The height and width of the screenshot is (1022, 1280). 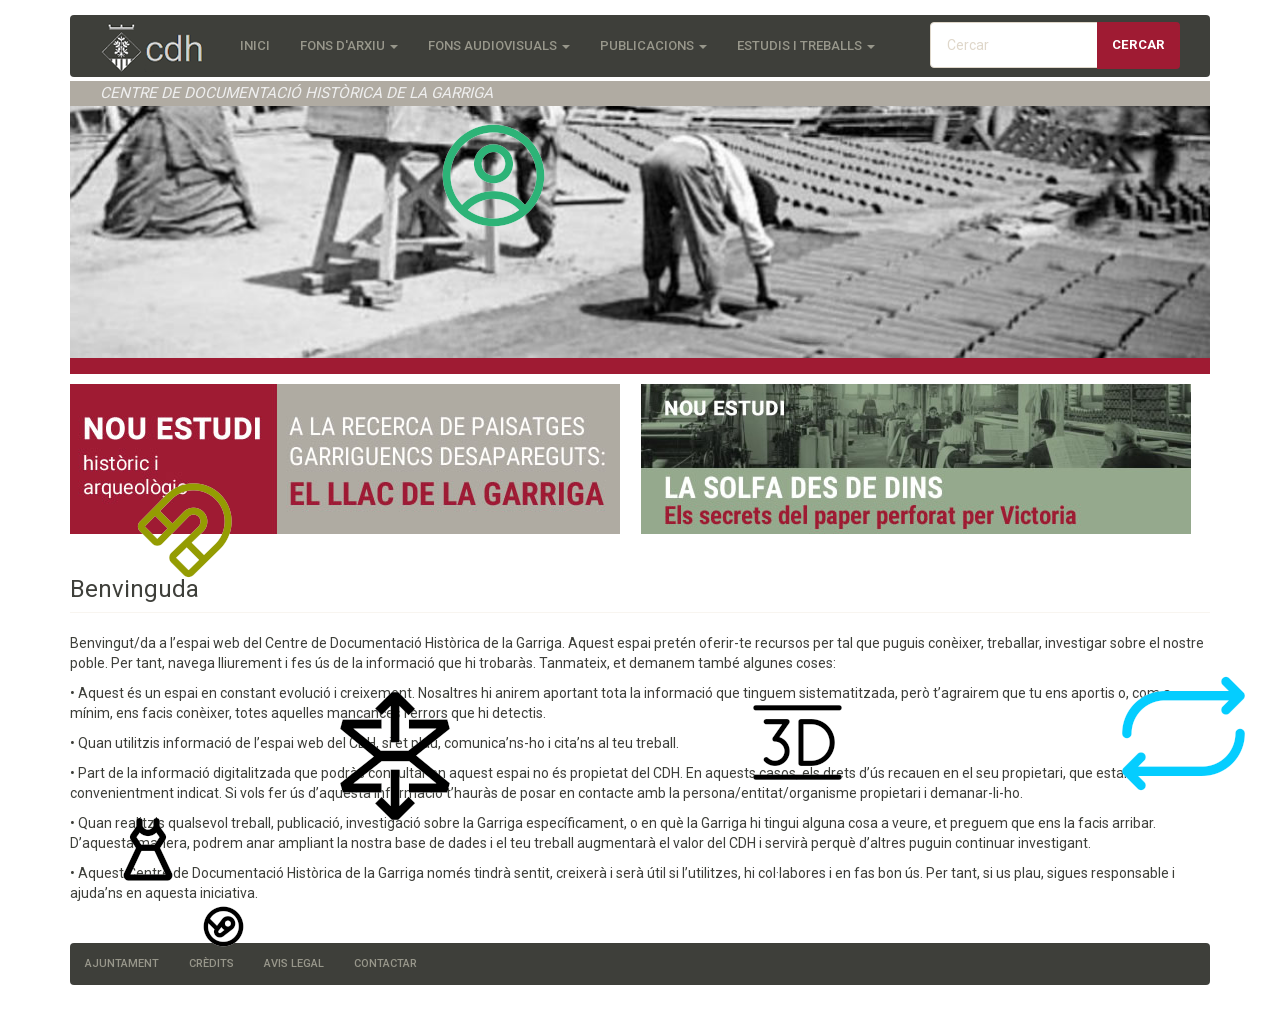 I want to click on enable repeat mode for media playback, so click(x=1183, y=733).